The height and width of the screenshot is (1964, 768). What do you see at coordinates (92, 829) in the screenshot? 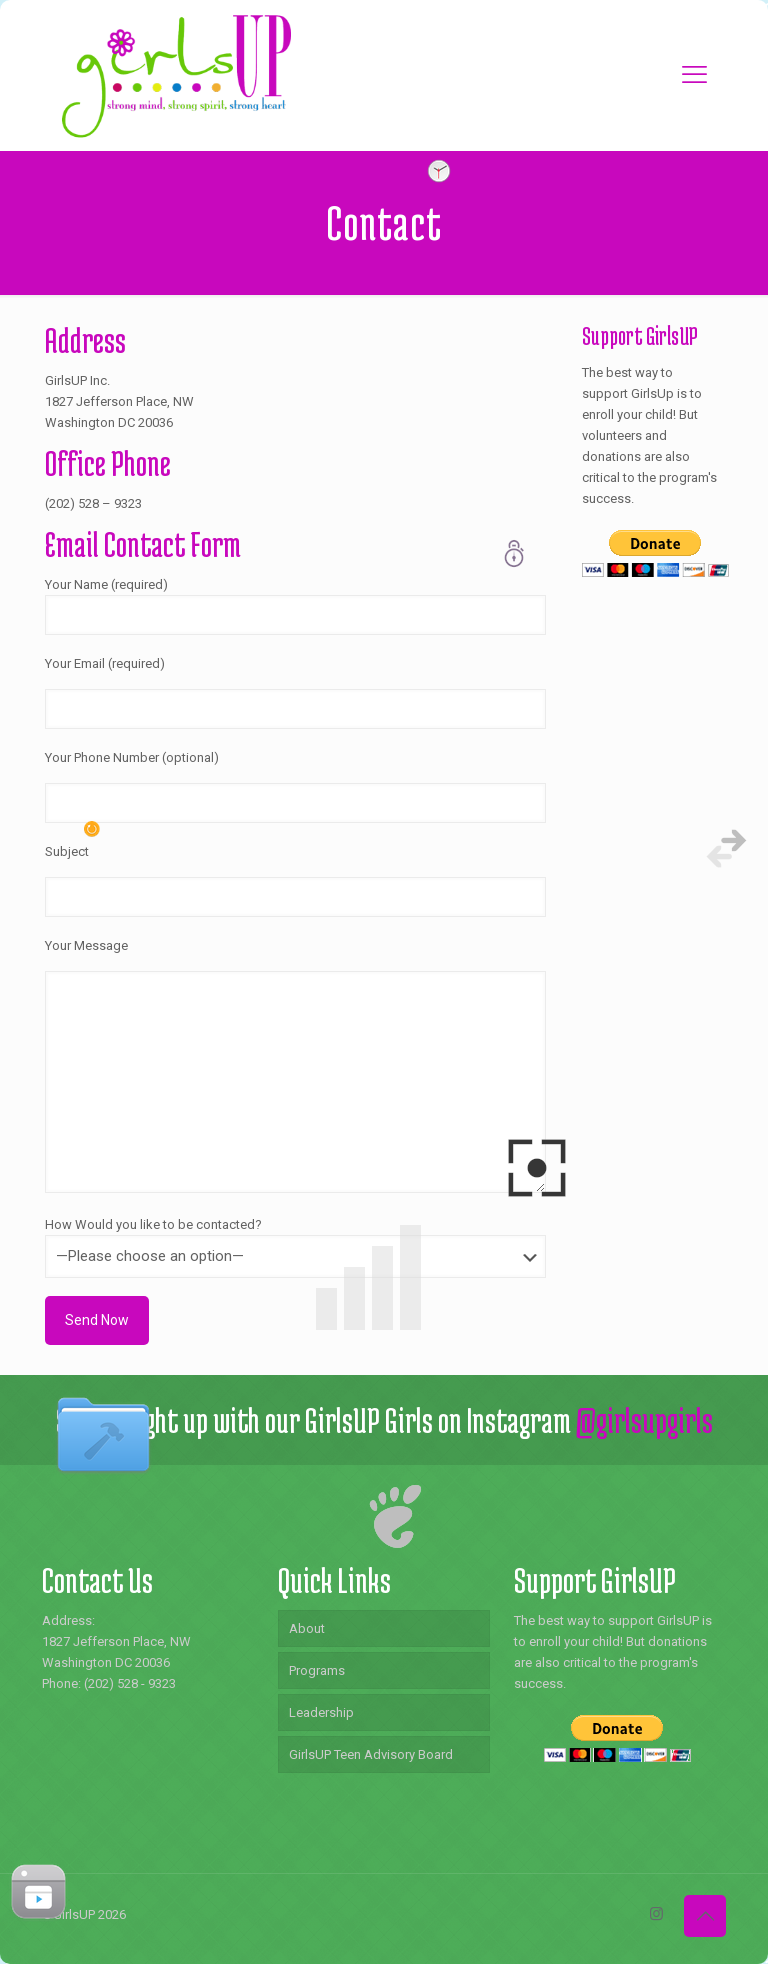
I see `restart or reboot the system` at bounding box center [92, 829].